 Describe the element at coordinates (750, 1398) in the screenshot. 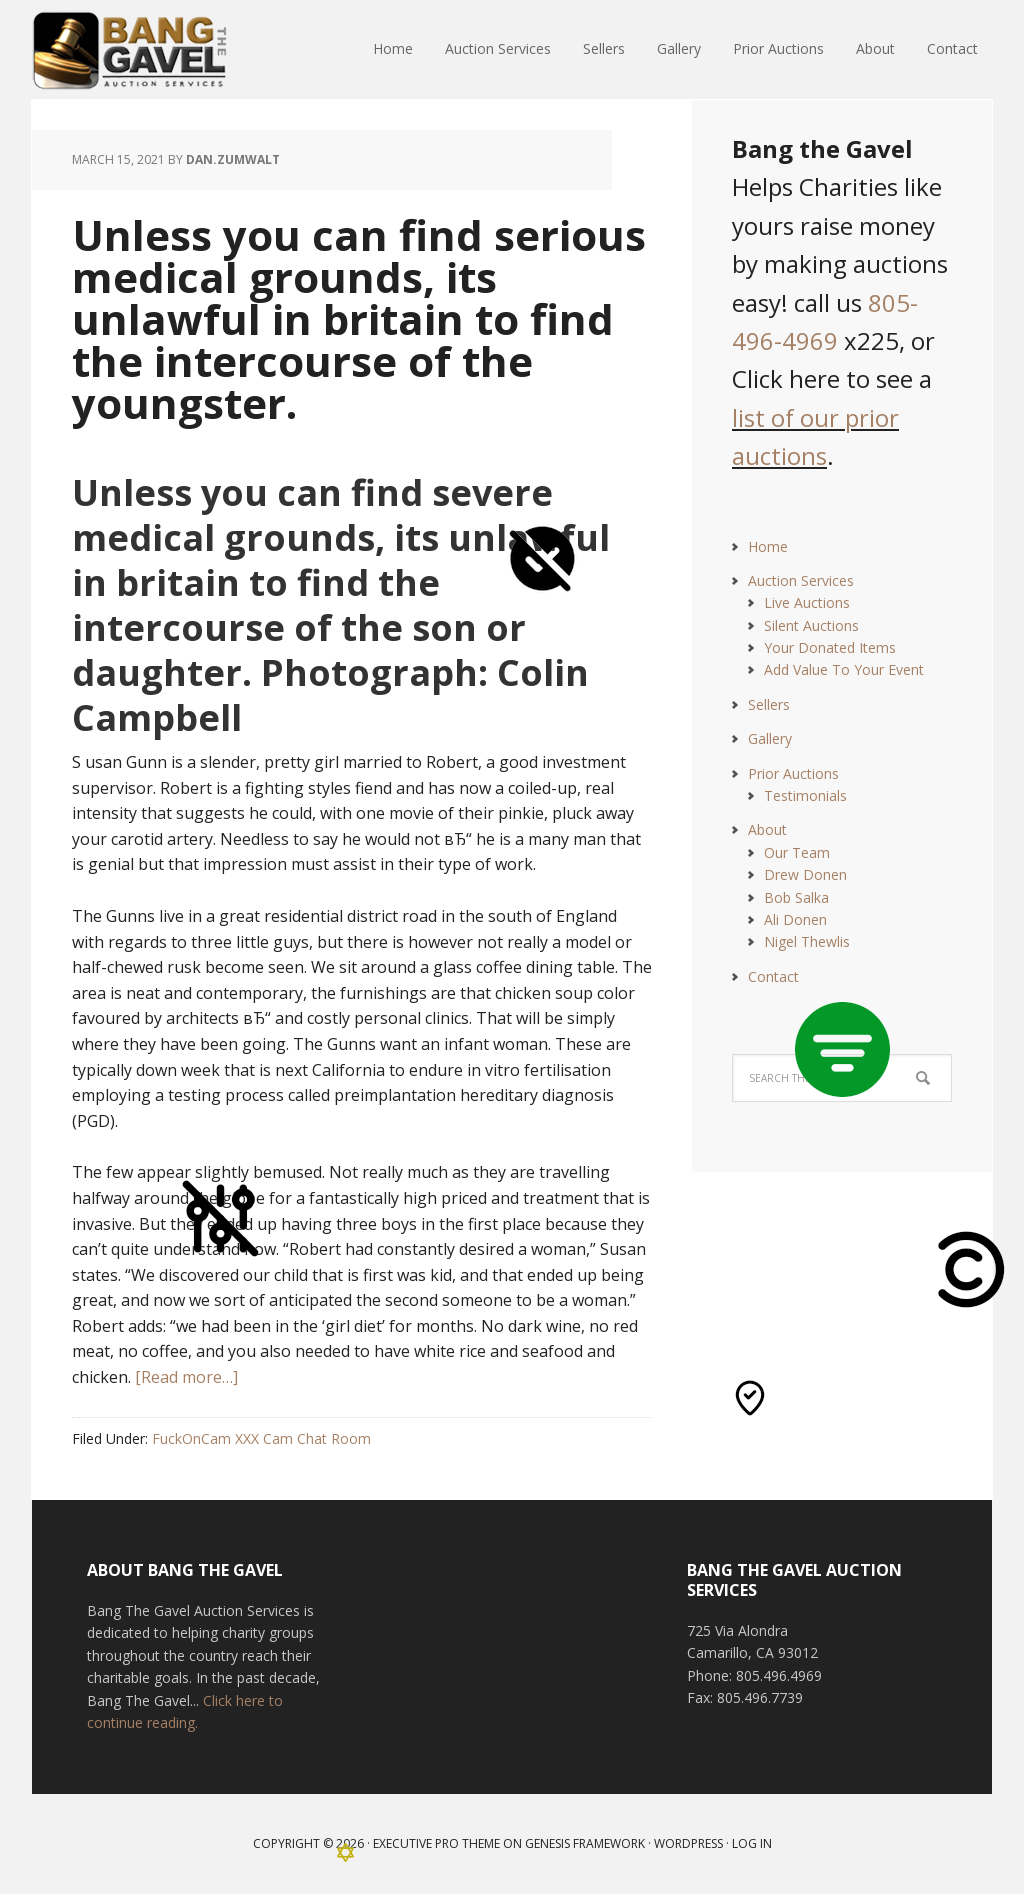

I see `confirmed or verified location` at that location.